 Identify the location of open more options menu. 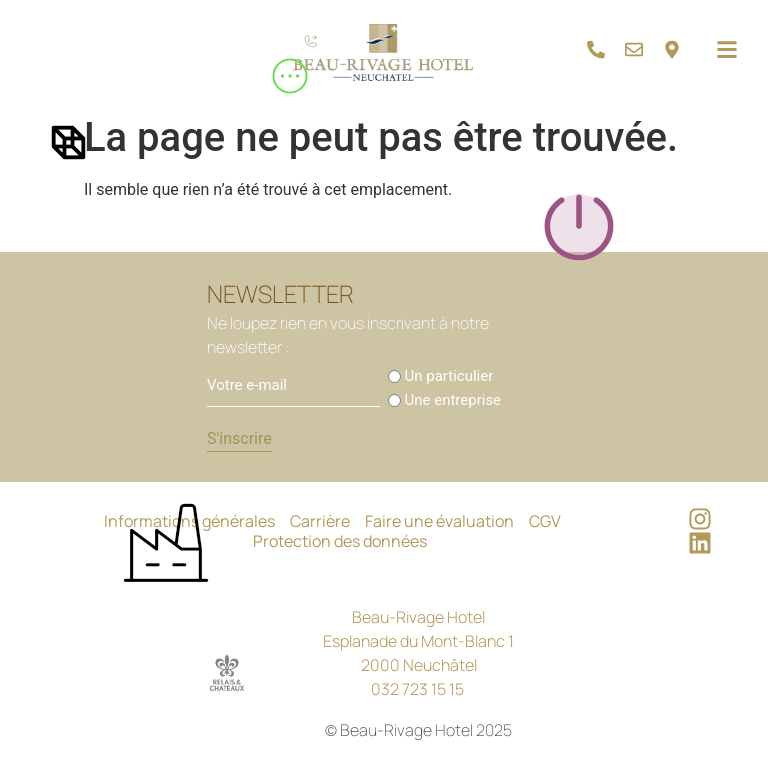
(290, 76).